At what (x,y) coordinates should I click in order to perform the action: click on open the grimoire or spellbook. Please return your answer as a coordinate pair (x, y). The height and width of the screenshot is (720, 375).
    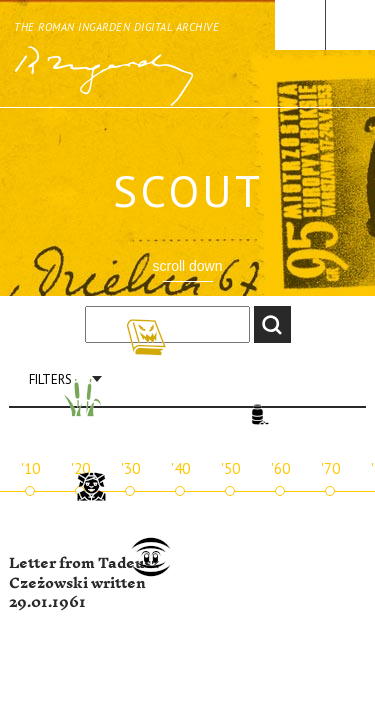
    Looking at the image, I should click on (146, 338).